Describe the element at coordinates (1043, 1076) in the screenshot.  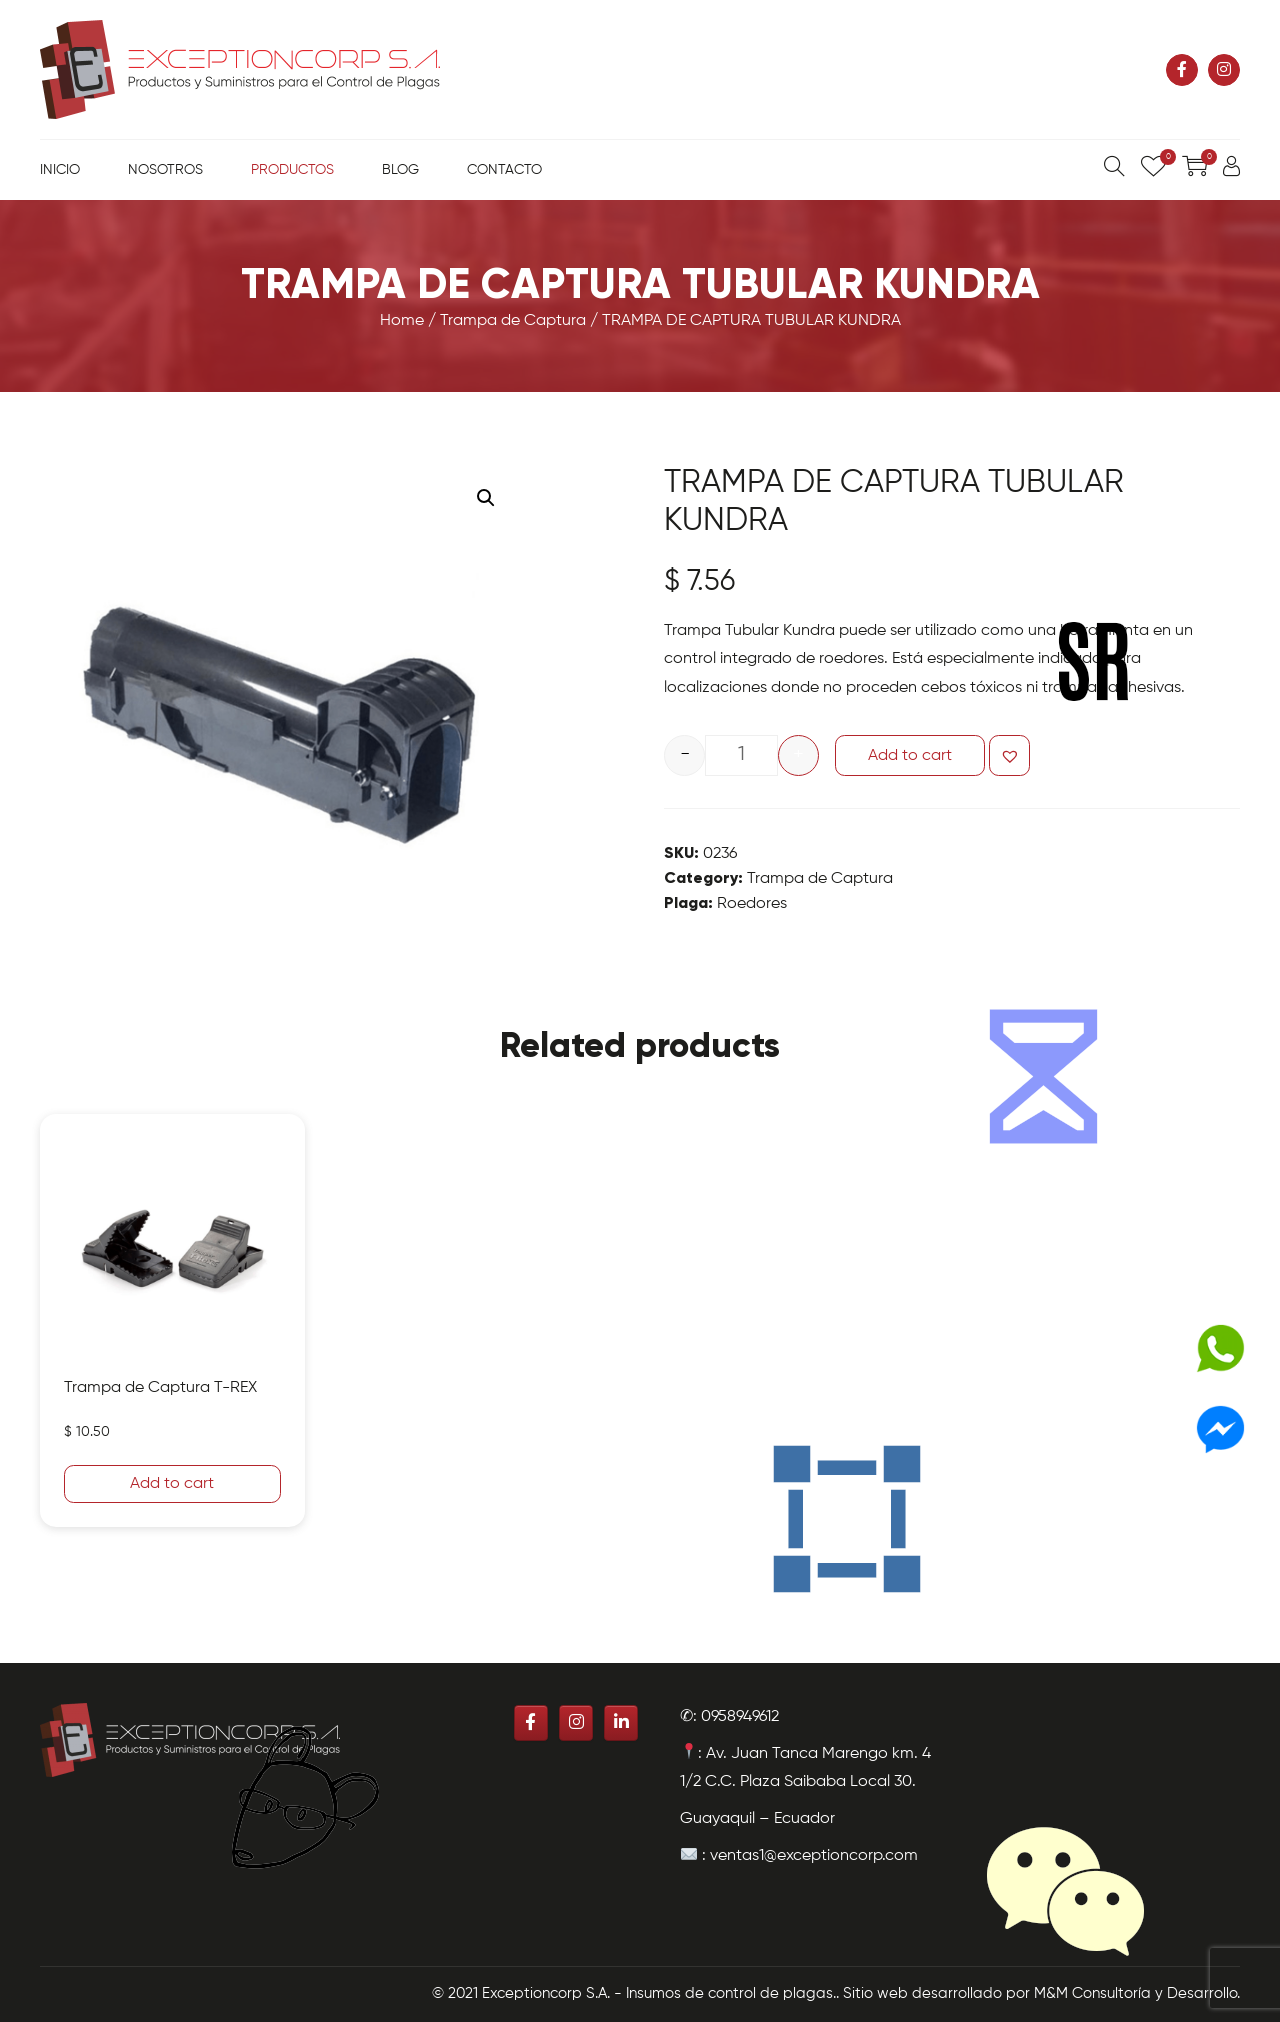
I see `indicates a process is in progress or loading` at that location.